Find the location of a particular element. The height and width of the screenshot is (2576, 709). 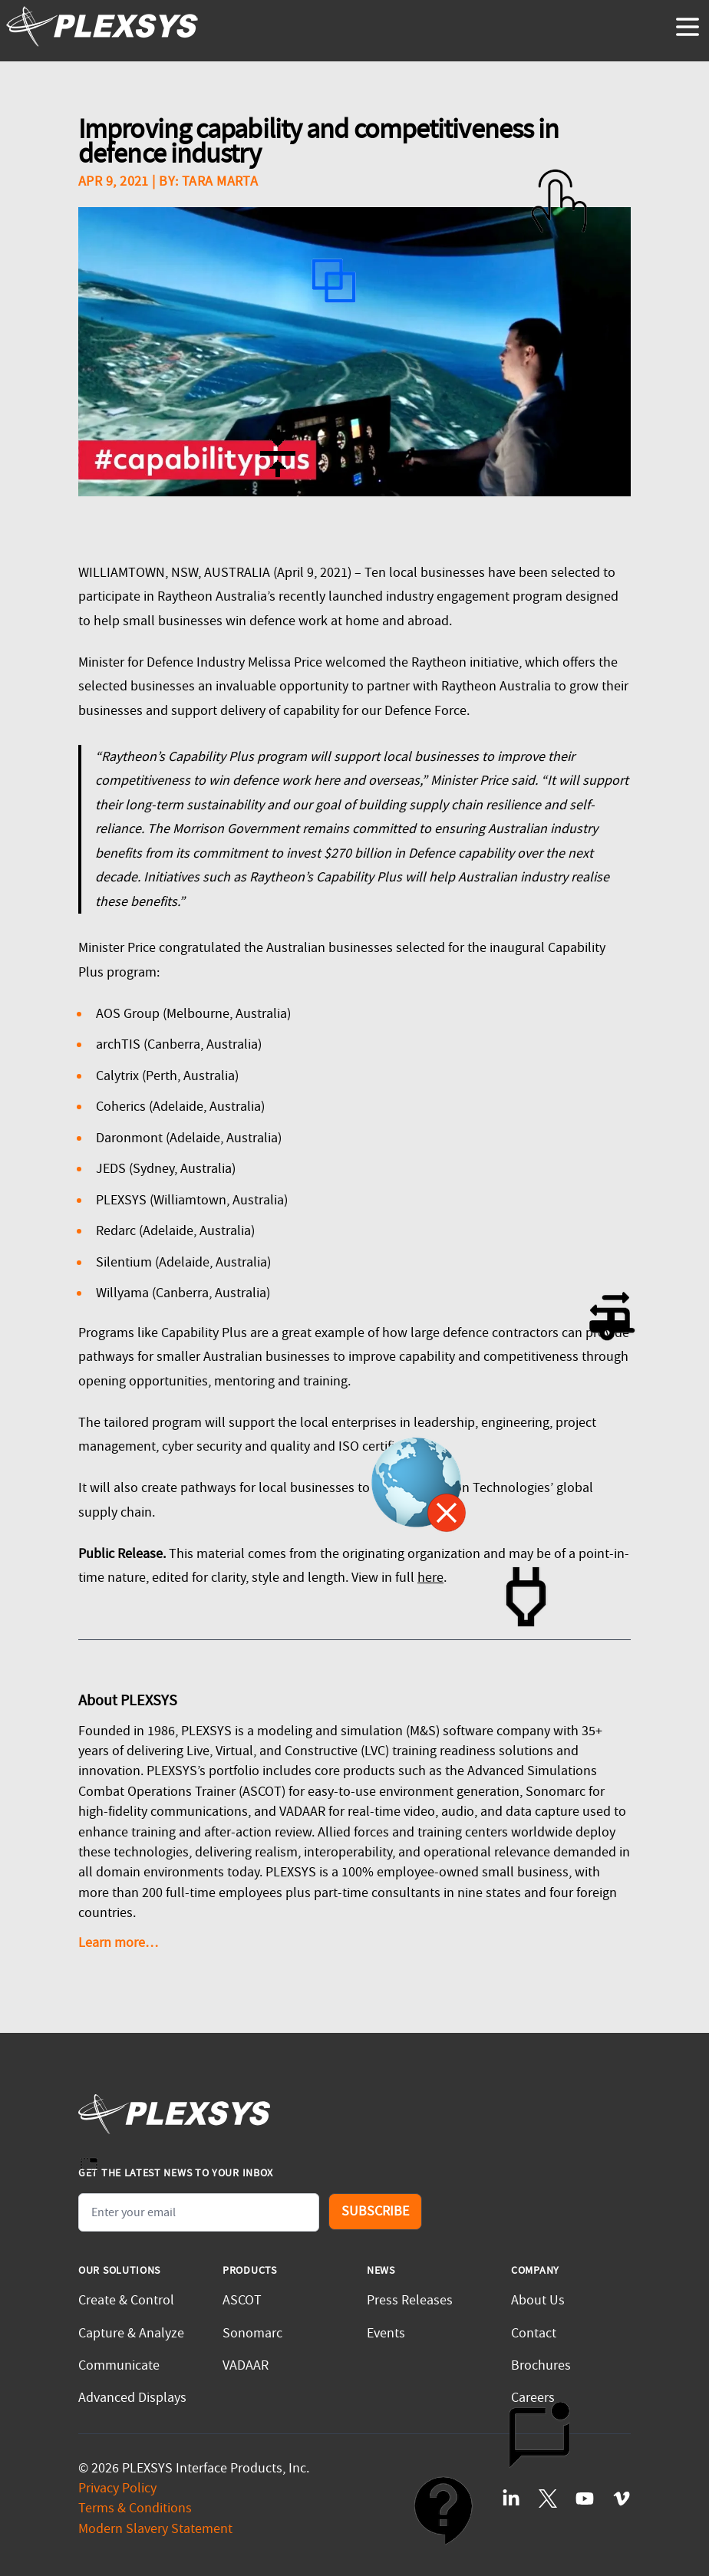

vertically center align selected content is located at coordinates (278, 453).